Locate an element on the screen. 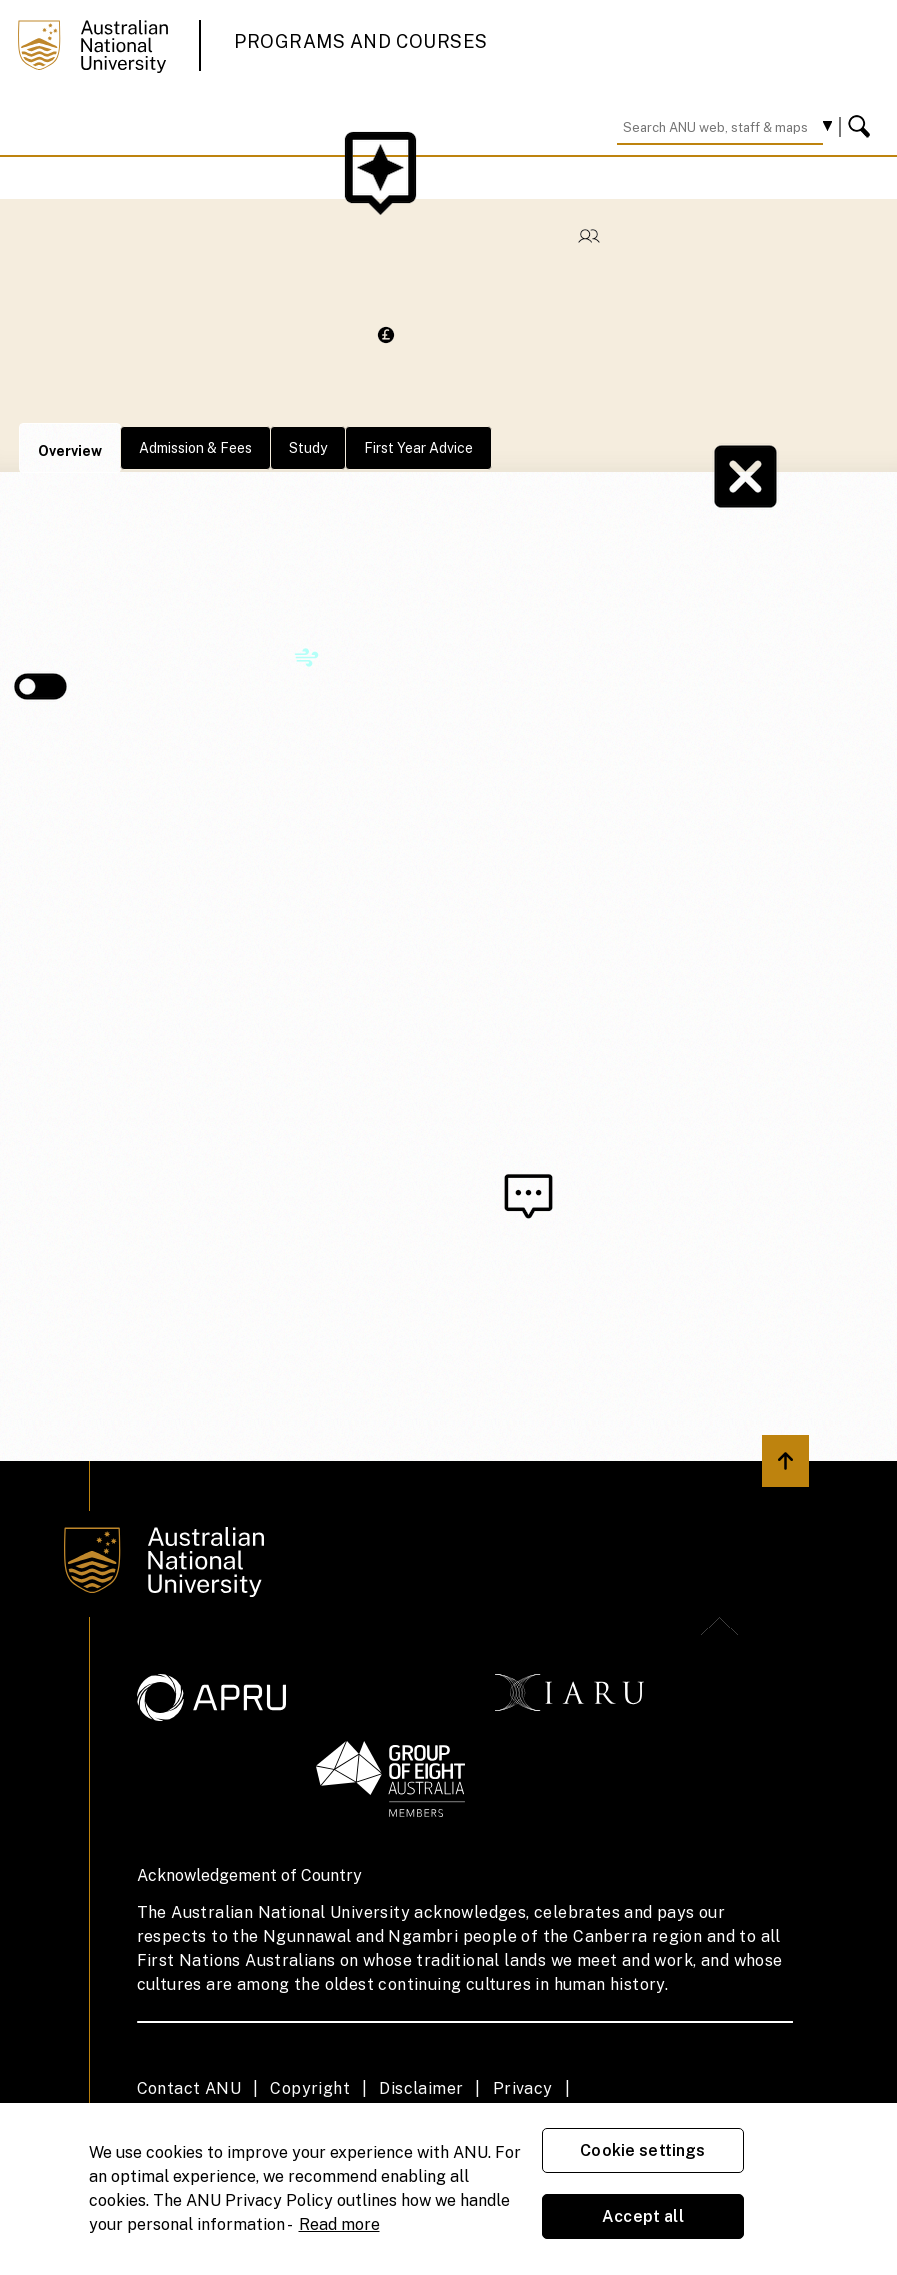 The image size is (897, 2275). indicates a disabled or unavailable feature is located at coordinates (745, 476).